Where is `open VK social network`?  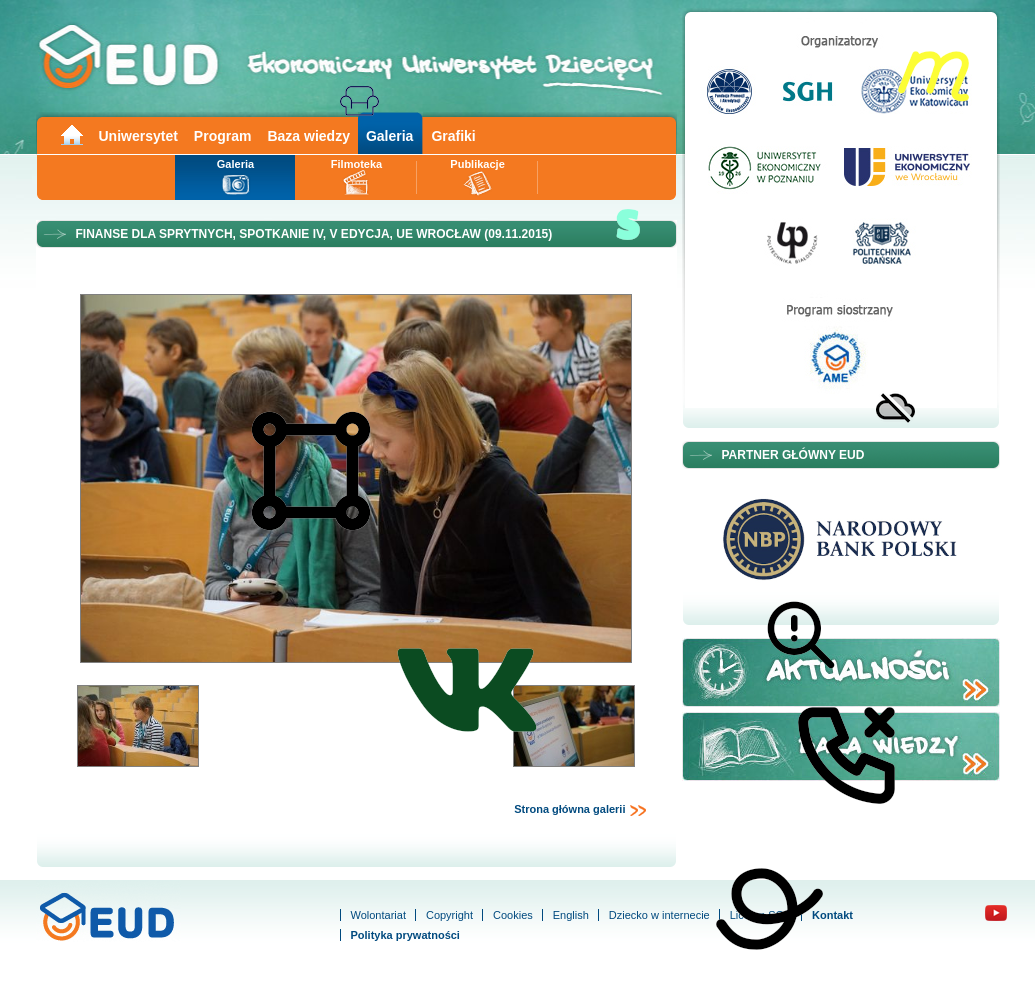 open VK social network is located at coordinates (467, 690).